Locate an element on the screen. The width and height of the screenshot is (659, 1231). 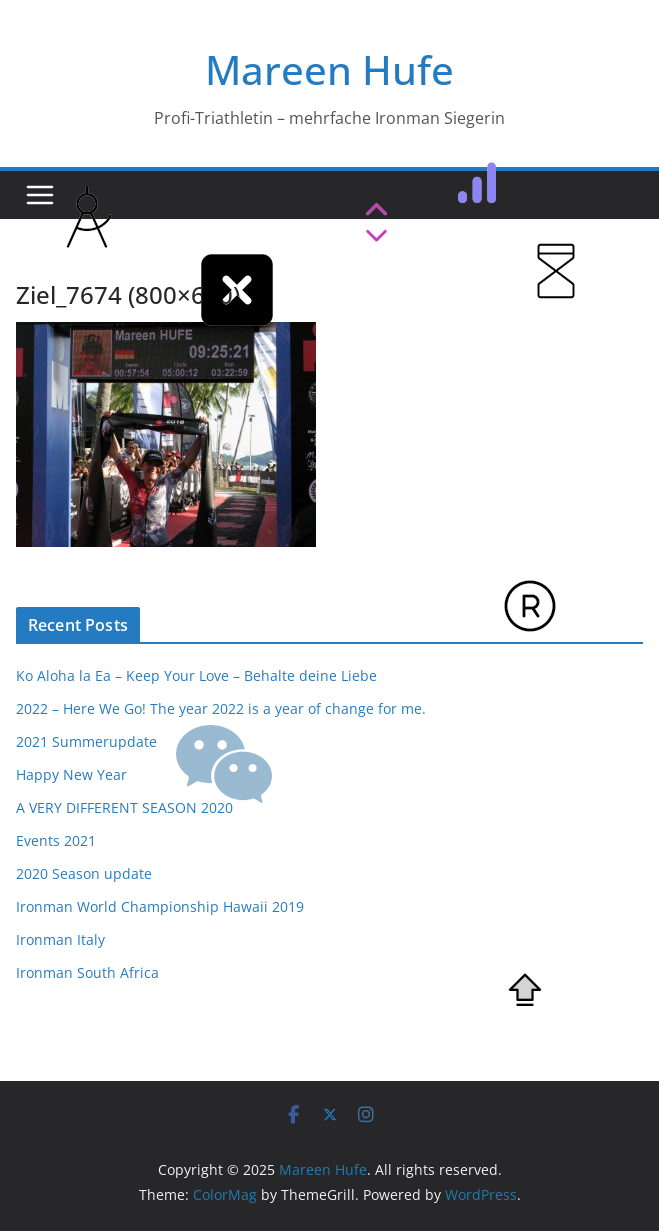
expand or collapse a dropdown menu is located at coordinates (376, 222).